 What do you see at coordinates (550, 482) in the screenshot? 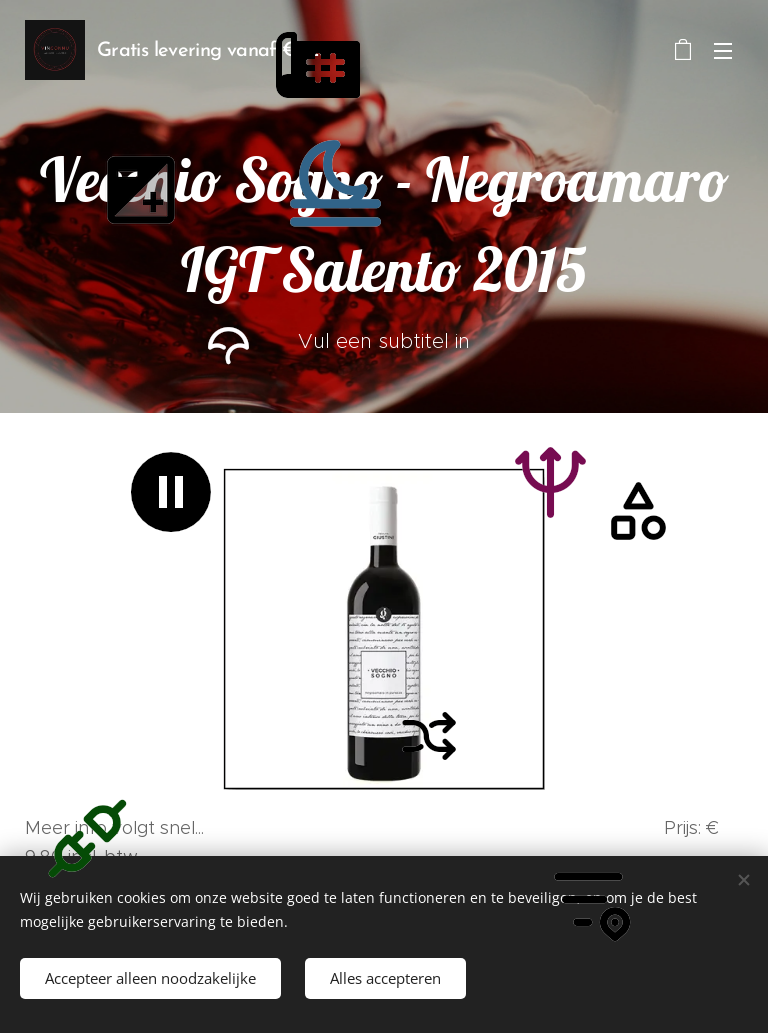
I see `neptune or poseidon symbol in astrology or mythology app` at bounding box center [550, 482].